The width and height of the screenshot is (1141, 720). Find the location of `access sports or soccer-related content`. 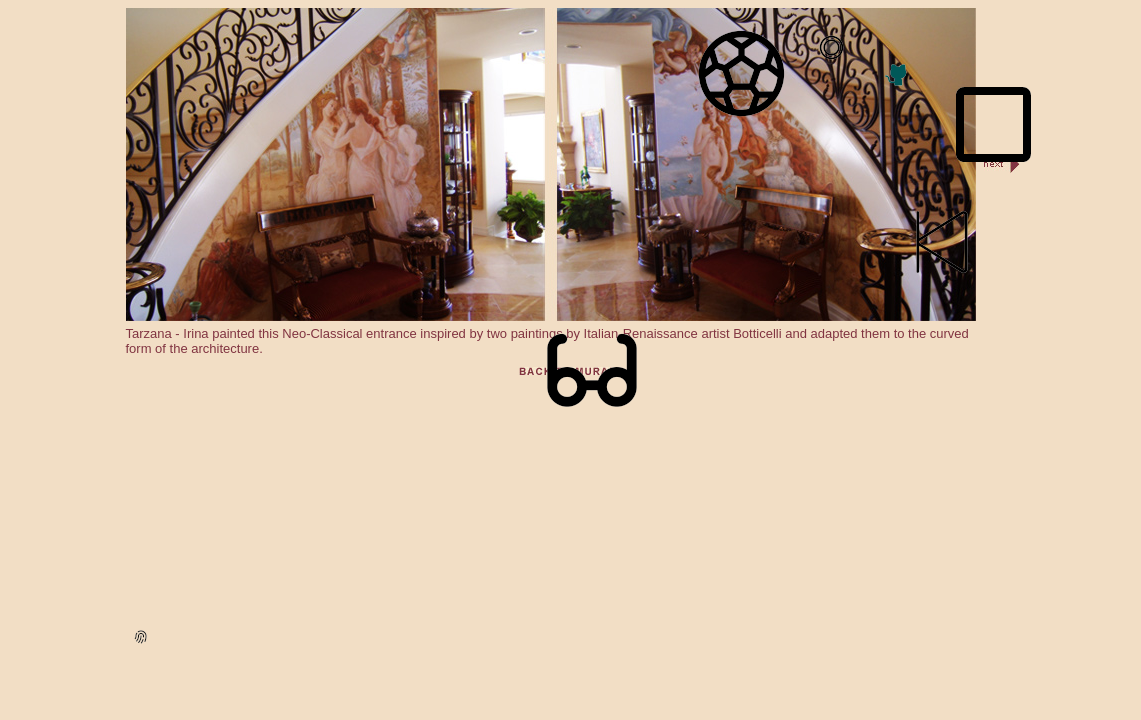

access sports or soccer-related content is located at coordinates (741, 73).